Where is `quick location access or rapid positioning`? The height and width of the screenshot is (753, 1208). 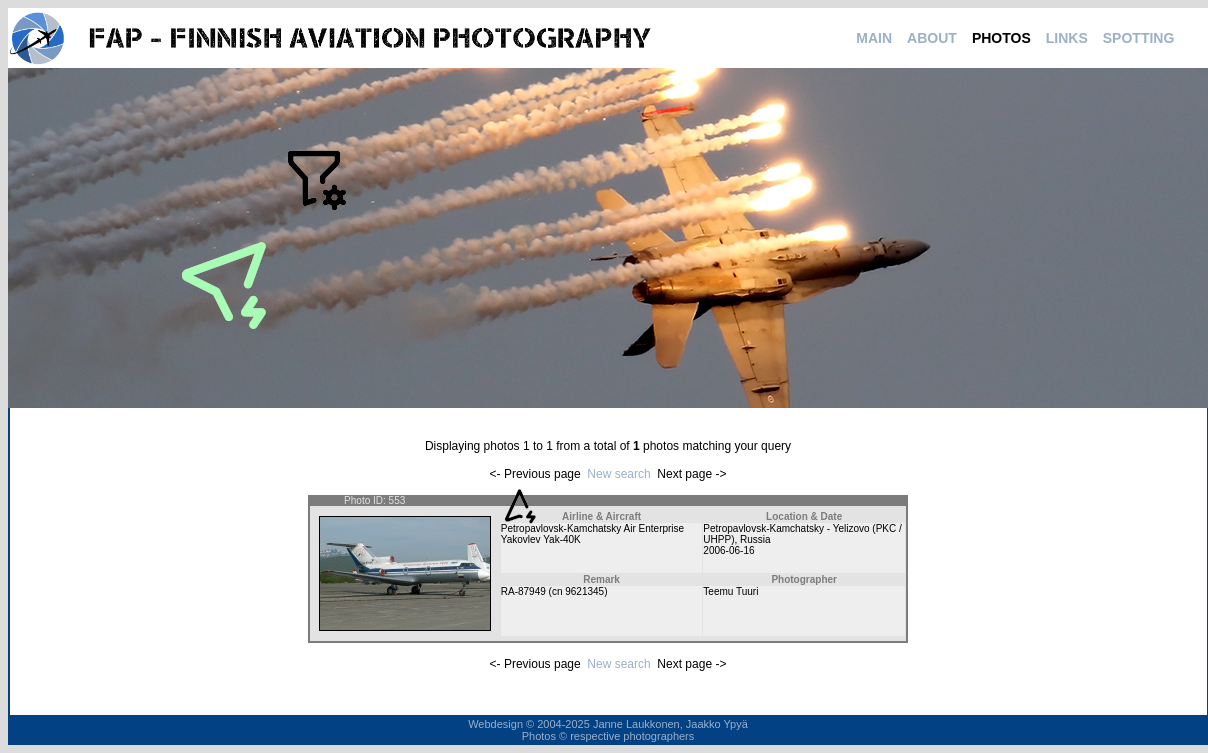 quick location access or rapid positioning is located at coordinates (224, 283).